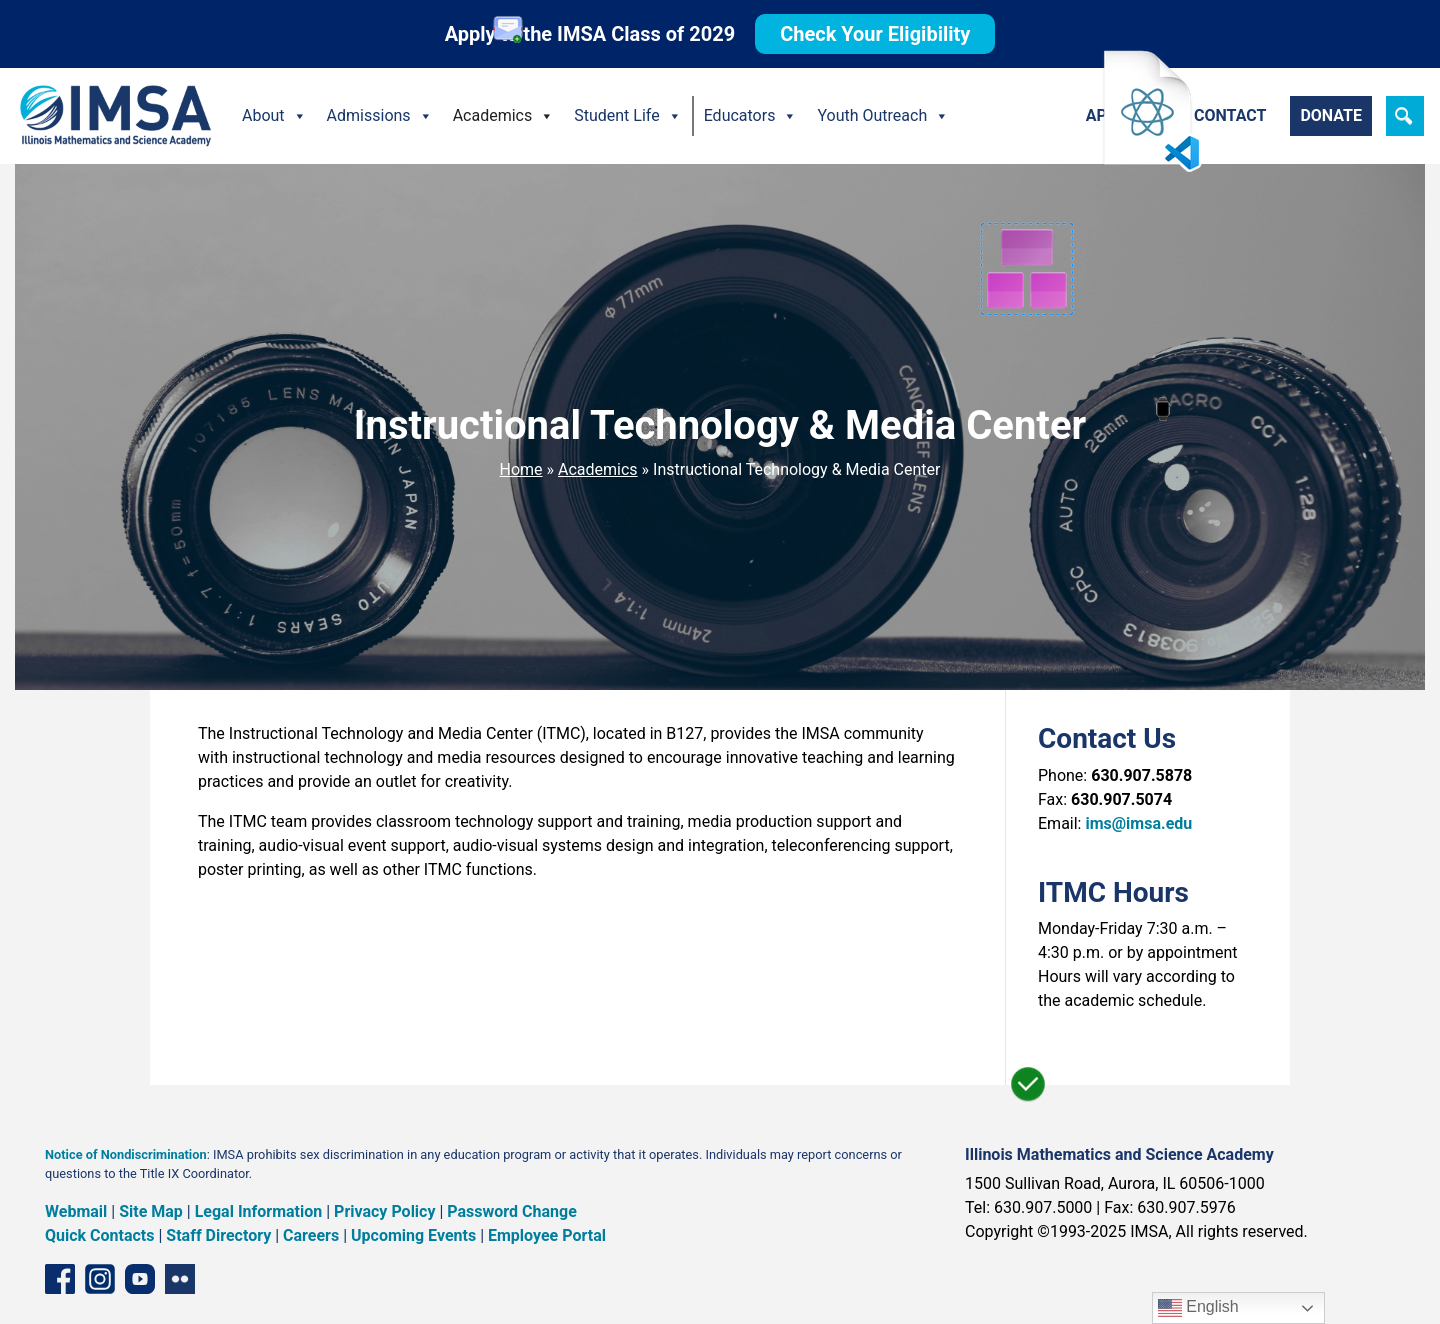 The image size is (1440, 1324). Describe the element at coordinates (1163, 409) in the screenshot. I see `apple watch se 2 device icon` at that location.